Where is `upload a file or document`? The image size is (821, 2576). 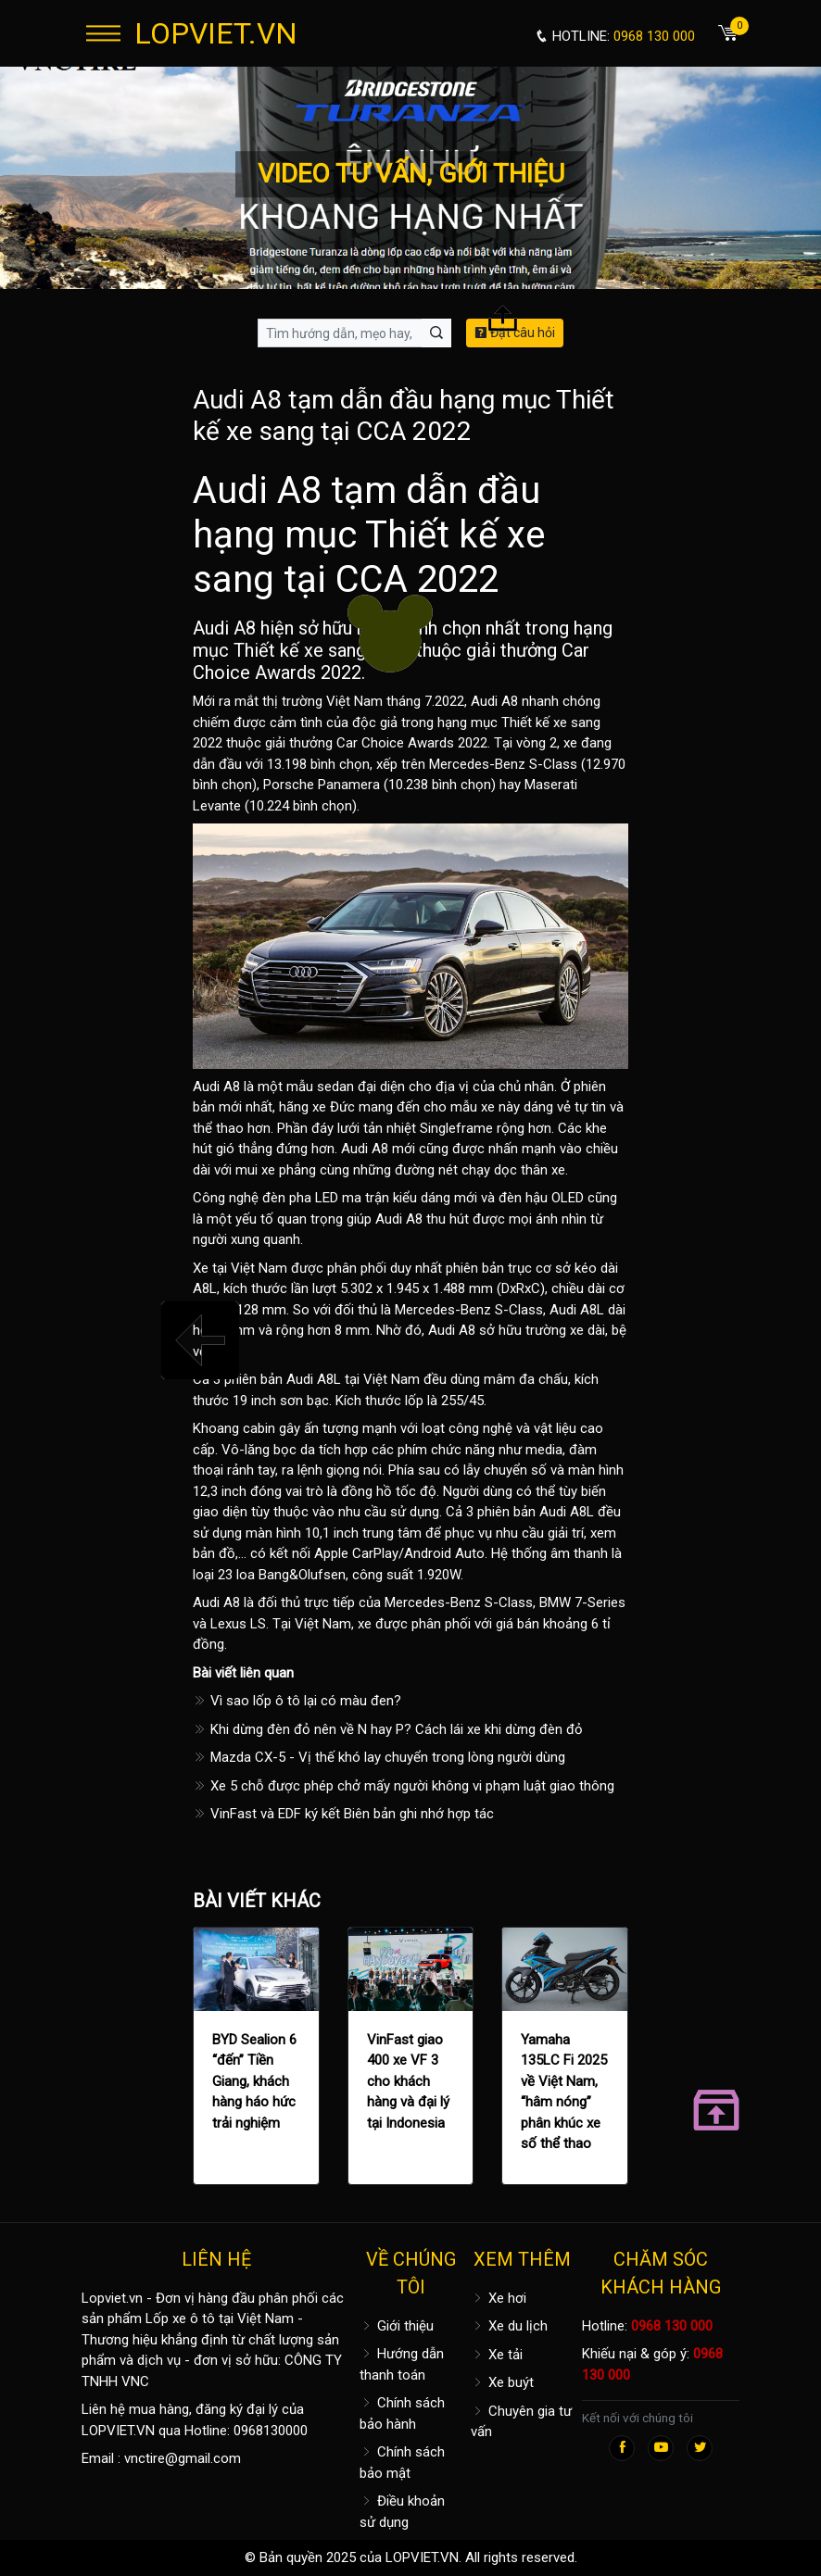
upload a file or document is located at coordinates (502, 318).